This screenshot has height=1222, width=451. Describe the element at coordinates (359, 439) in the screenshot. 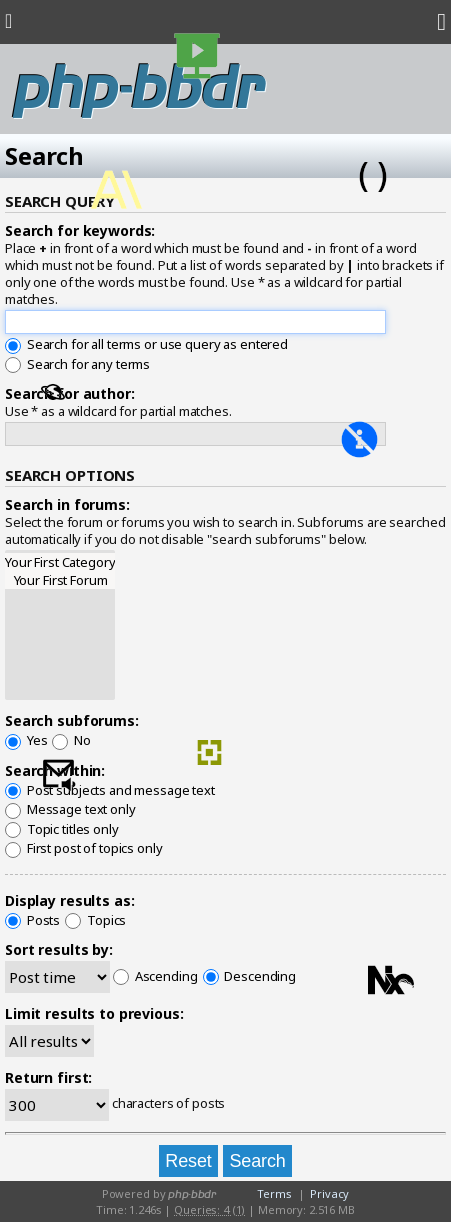

I see `information or help is unavailable` at that location.